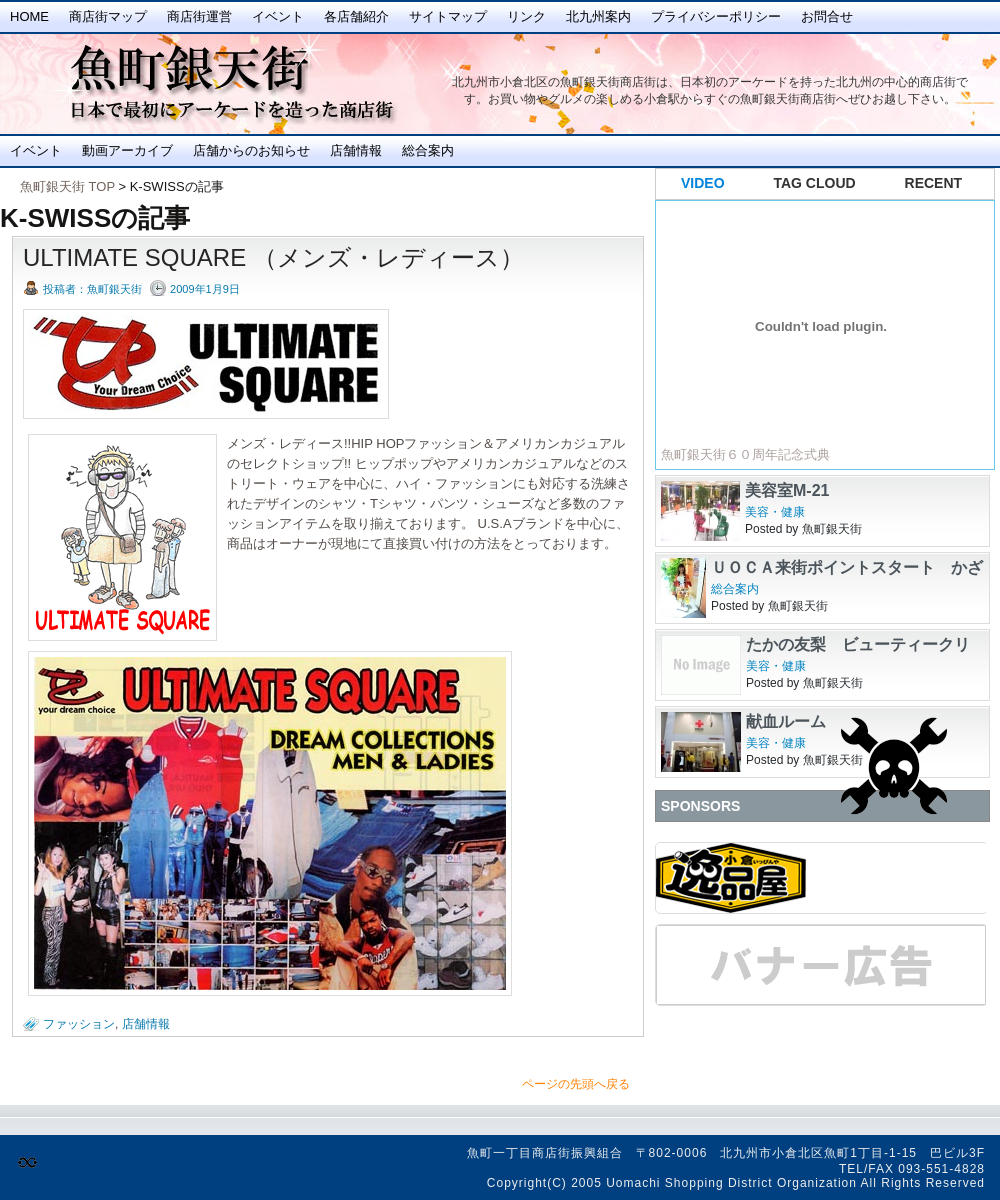 The image size is (1000, 1200). Describe the element at coordinates (27, 1162) in the screenshot. I see `immer library logo` at that location.